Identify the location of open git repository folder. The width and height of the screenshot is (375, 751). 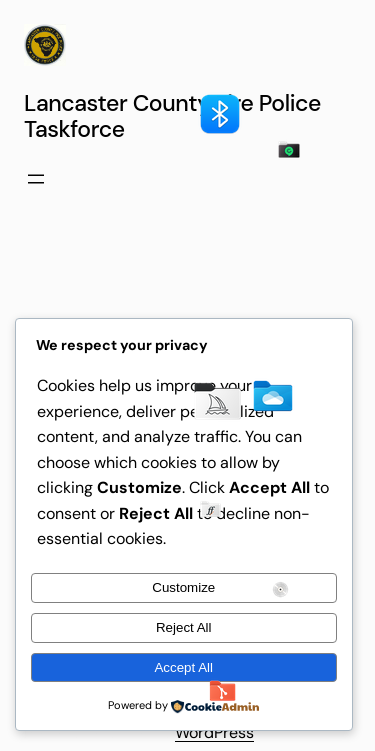
(222, 691).